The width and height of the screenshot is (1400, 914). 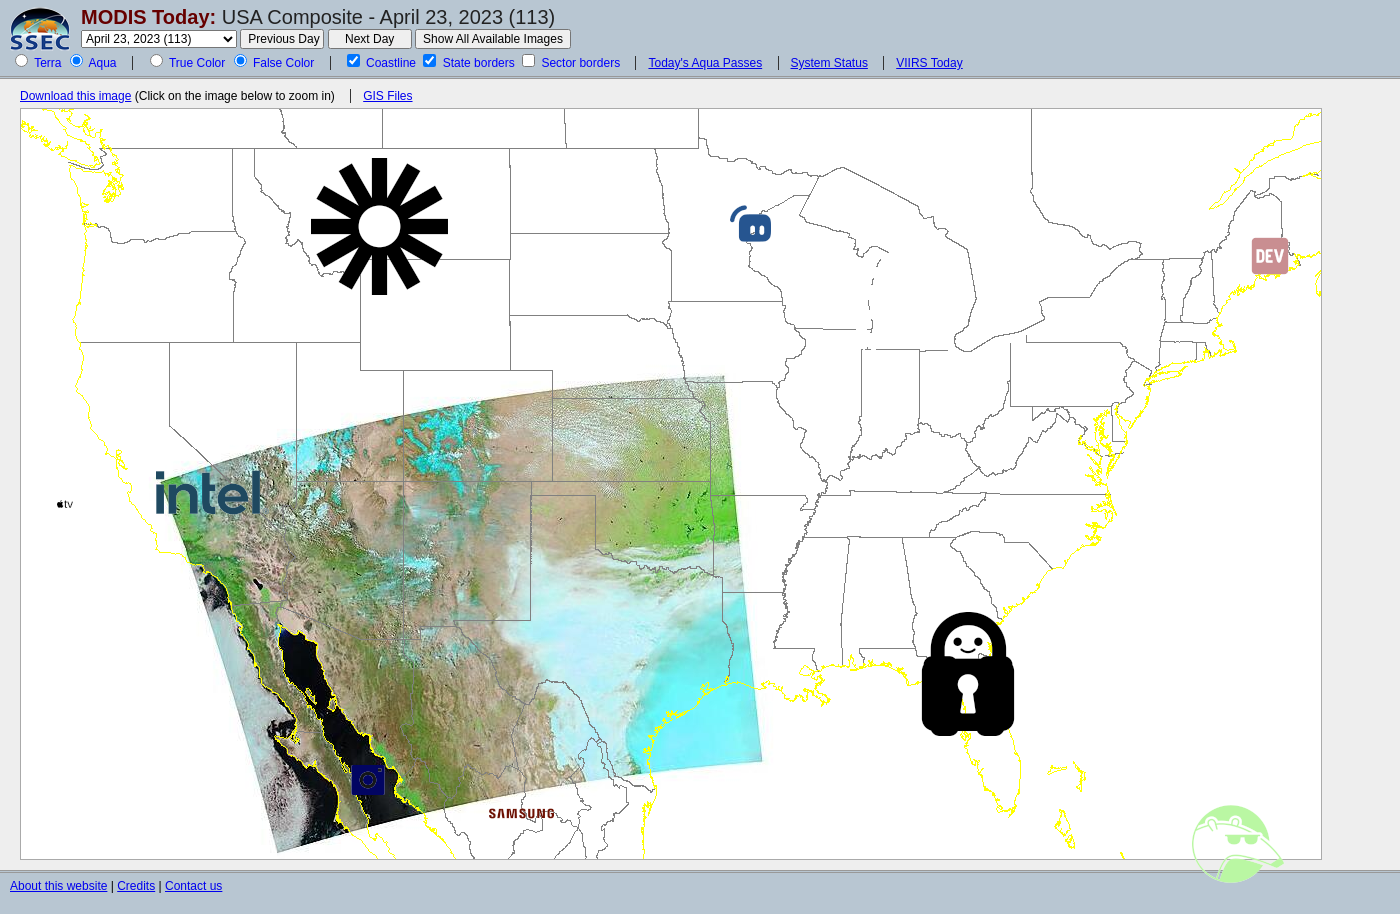 I want to click on open streamlabs streaming software, so click(x=750, y=223).